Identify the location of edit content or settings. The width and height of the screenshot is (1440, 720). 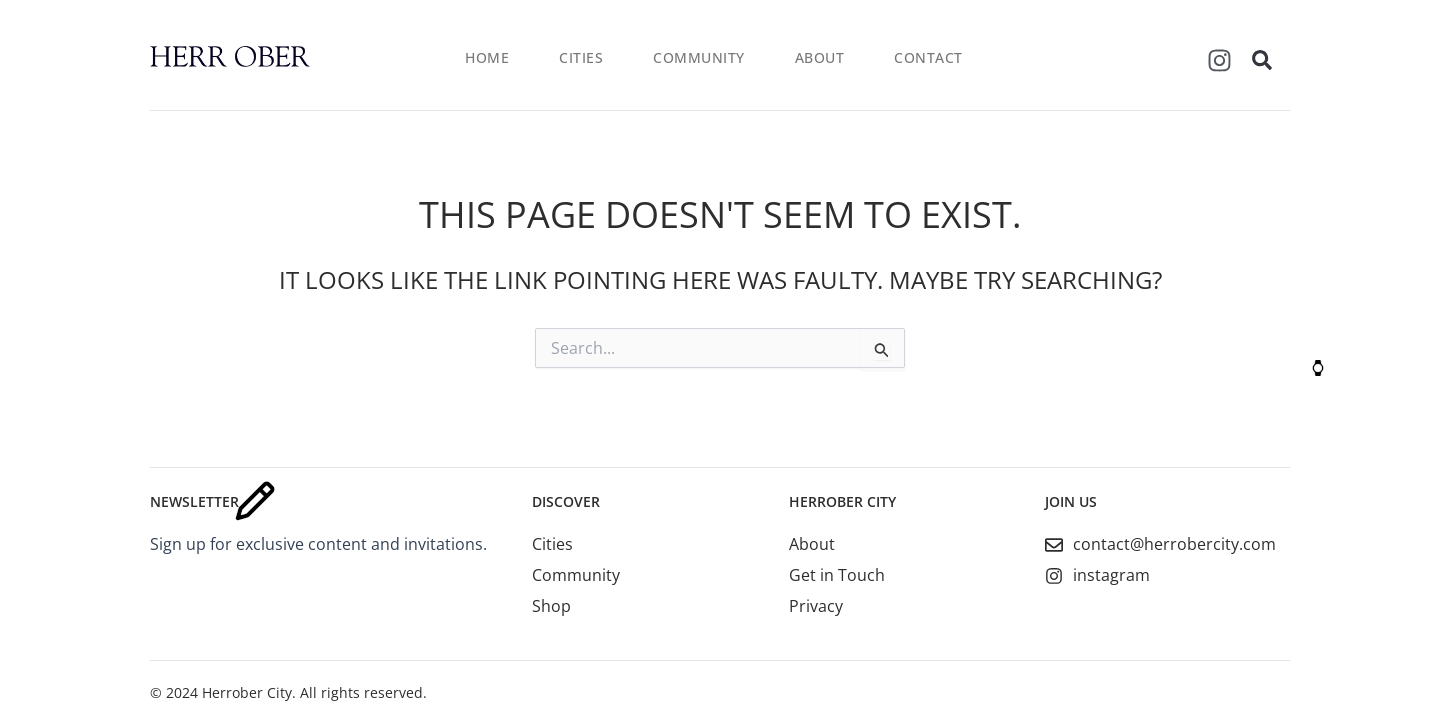
(255, 501).